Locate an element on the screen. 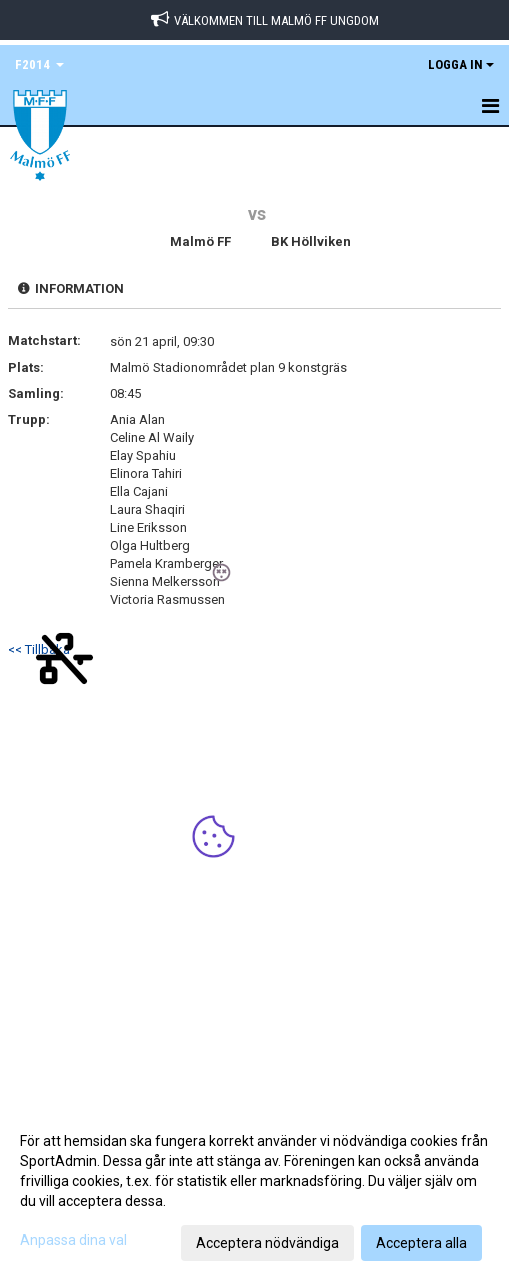 The width and height of the screenshot is (509, 1281). manage cookie preferences and privacy settings is located at coordinates (213, 836).